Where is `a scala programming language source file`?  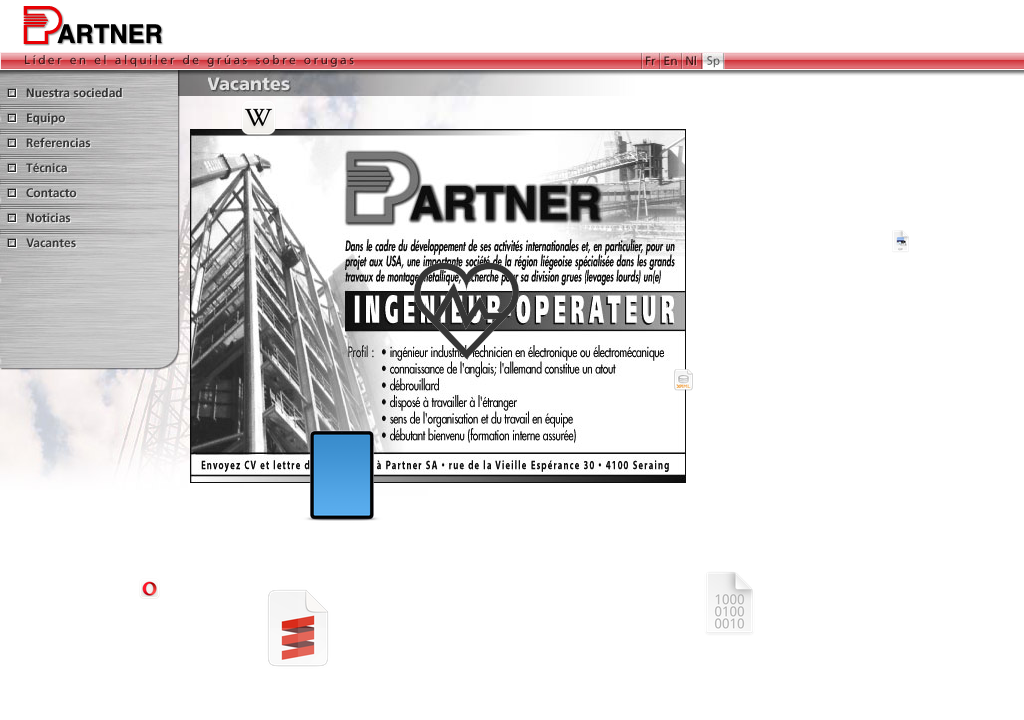 a scala programming language source file is located at coordinates (298, 628).